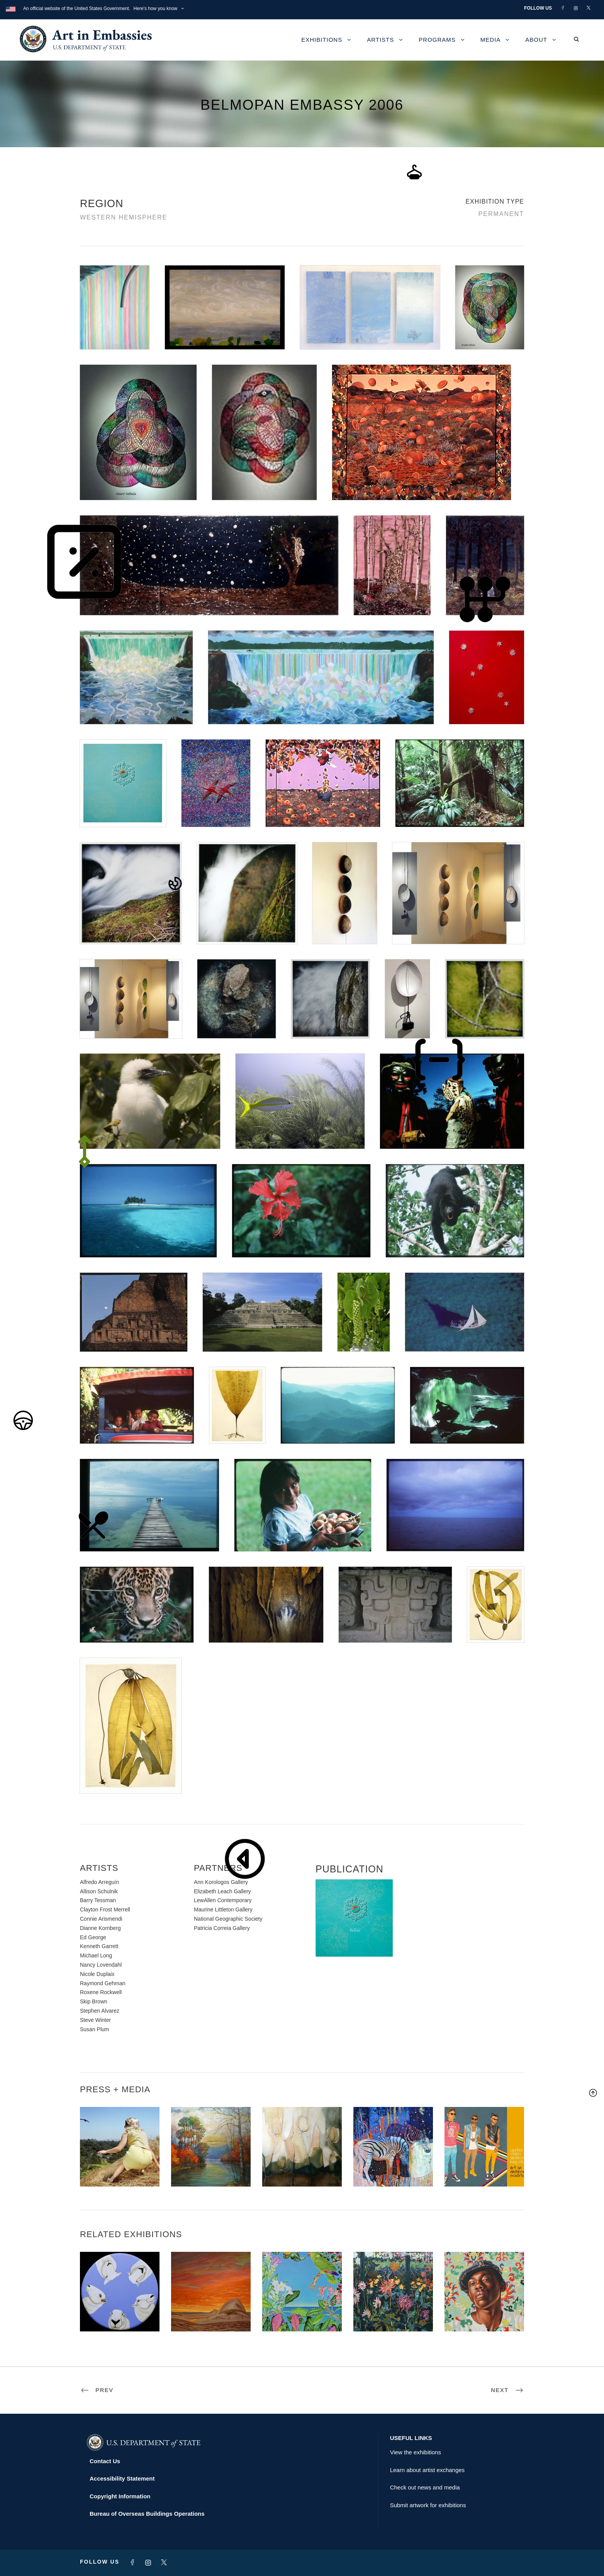 The height and width of the screenshot is (2576, 604). I want to click on remove a code block or snippet, so click(439, 1059).